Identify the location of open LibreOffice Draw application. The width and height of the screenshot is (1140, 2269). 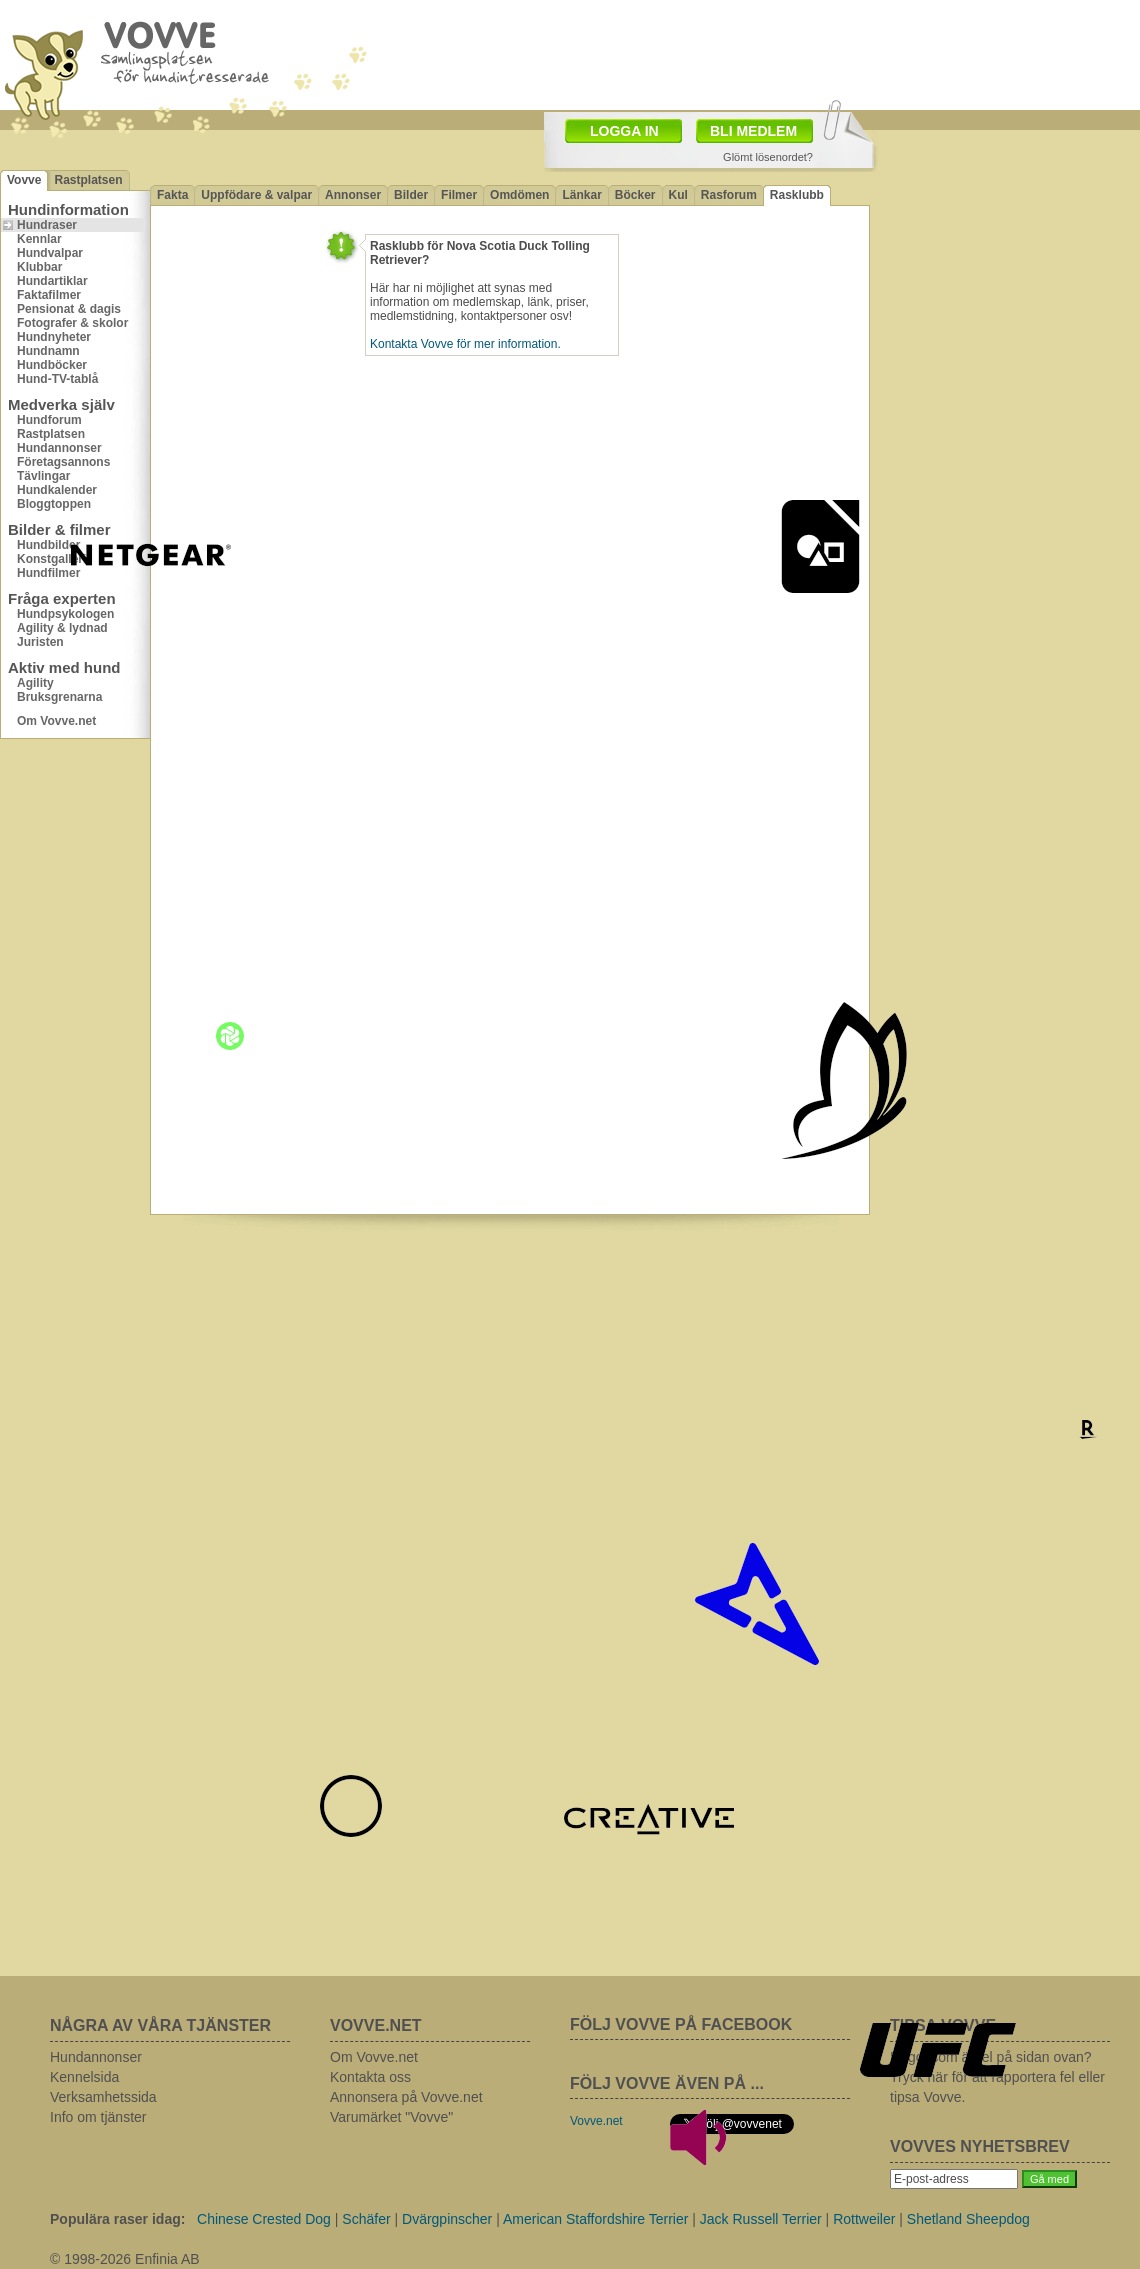
(820, 546).